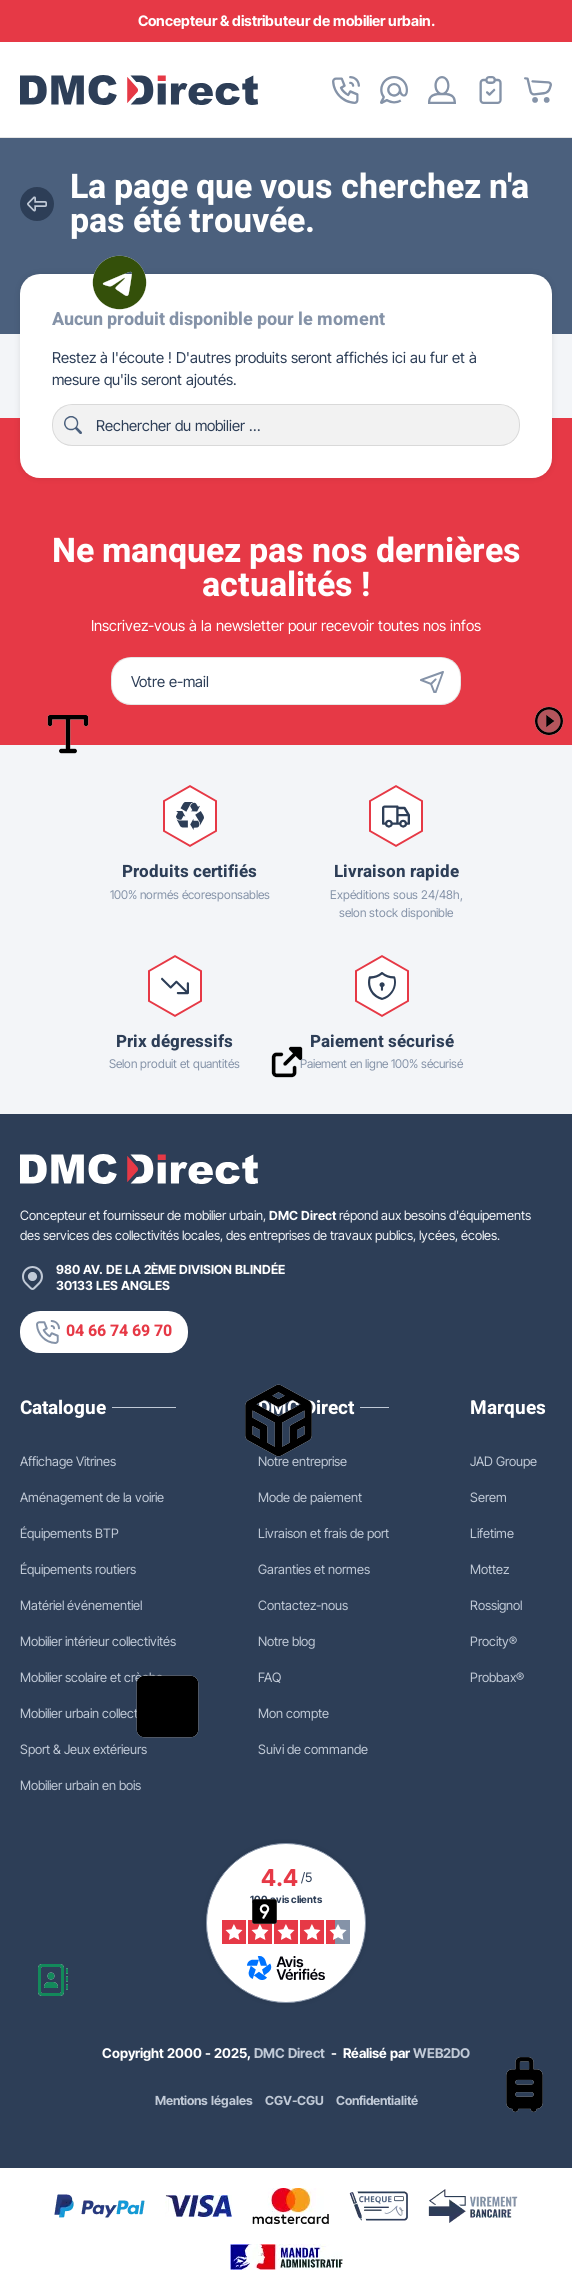 This screenshot has width=572, height=2290. Describe the element at coordinates (524, 2084) in the screenshot. I see `access travel or trip planning features` at that location.